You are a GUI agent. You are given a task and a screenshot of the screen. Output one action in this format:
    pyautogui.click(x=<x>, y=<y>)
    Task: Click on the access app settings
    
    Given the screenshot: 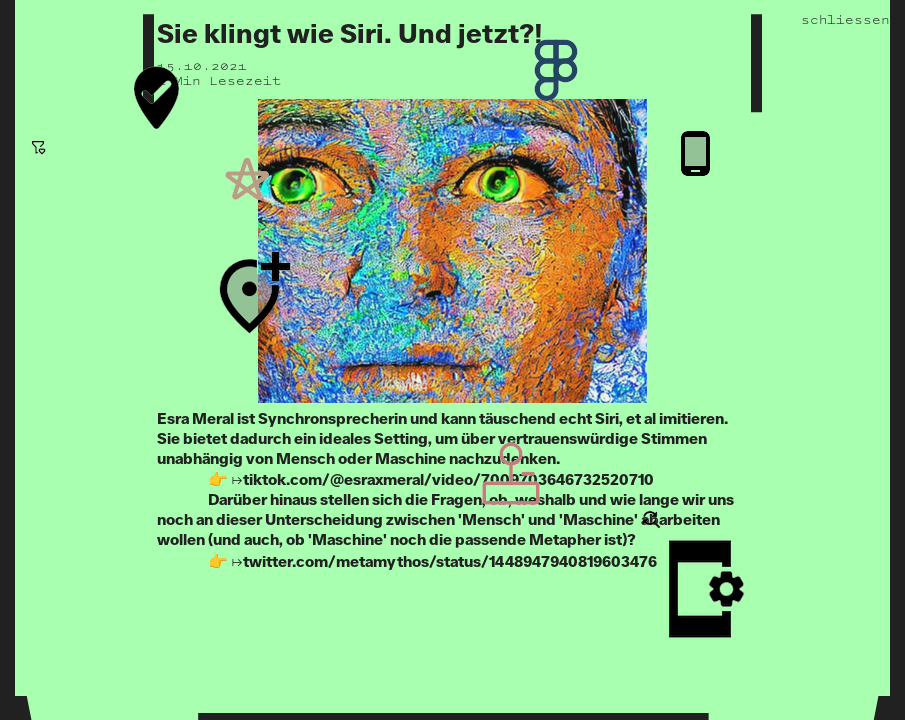 What is the action you would take?
    pyautogui.click(x=700, y=589)
    